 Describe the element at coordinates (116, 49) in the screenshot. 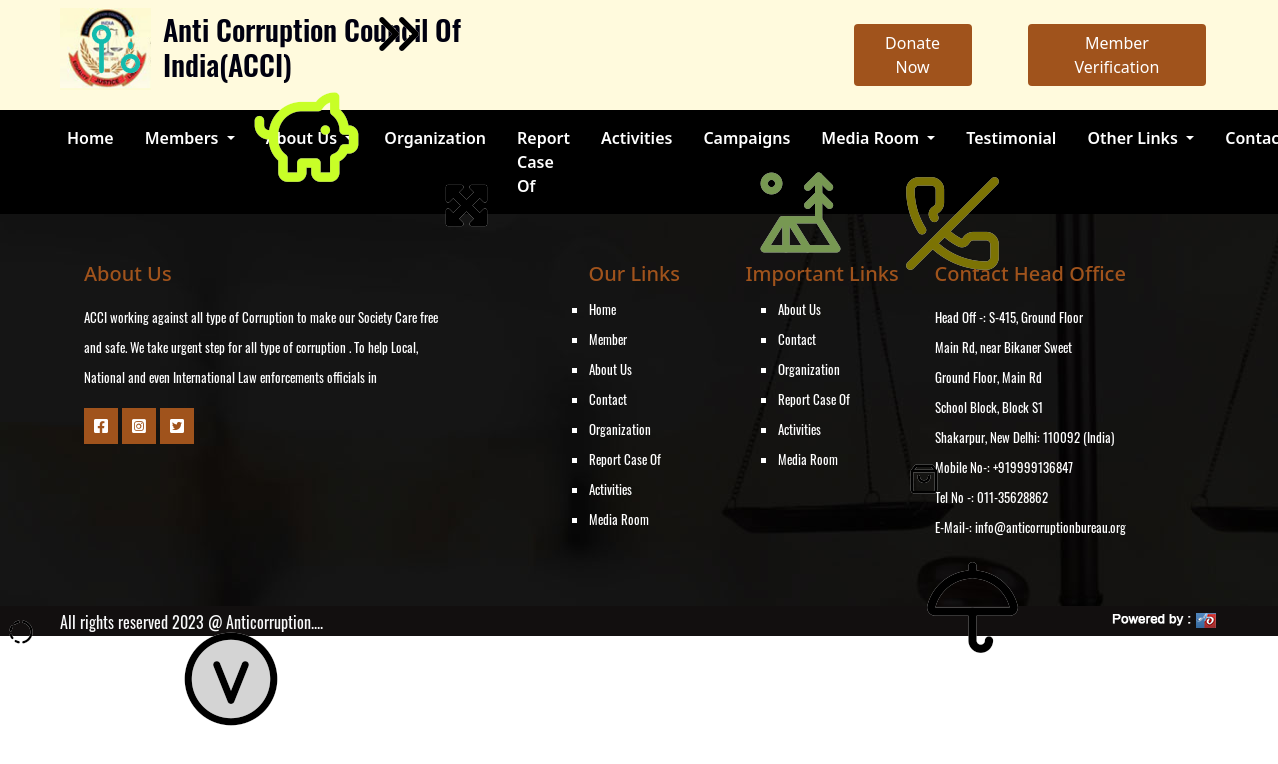

I see `indicates a draft pull request awaiting completion` at that location.